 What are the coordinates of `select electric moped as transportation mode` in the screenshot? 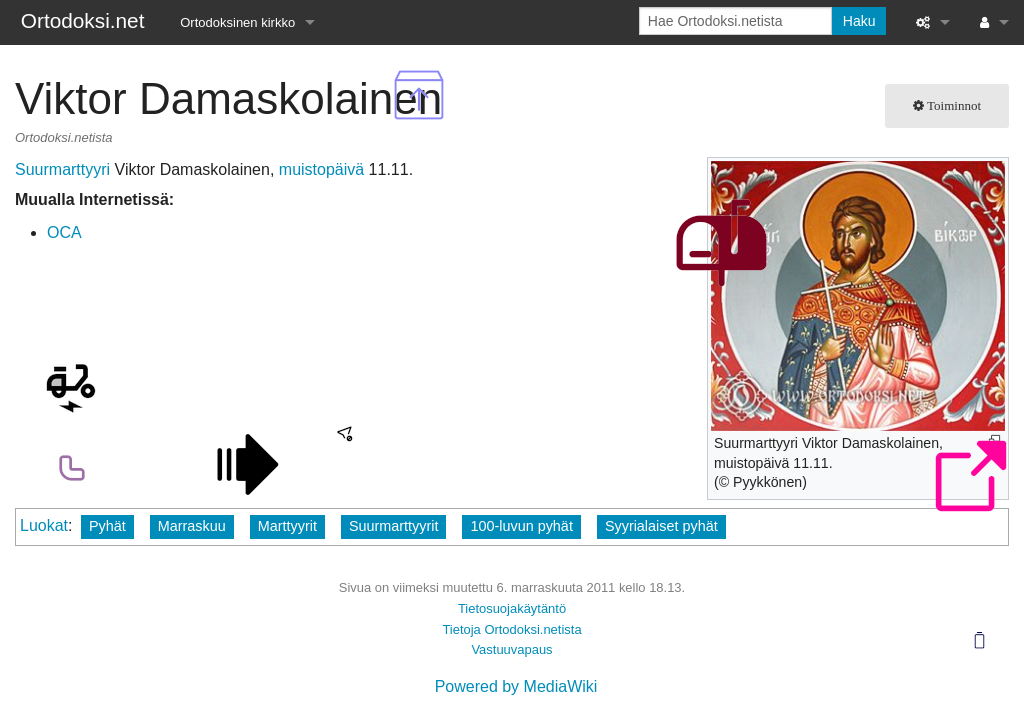 It's located at (71, 386).